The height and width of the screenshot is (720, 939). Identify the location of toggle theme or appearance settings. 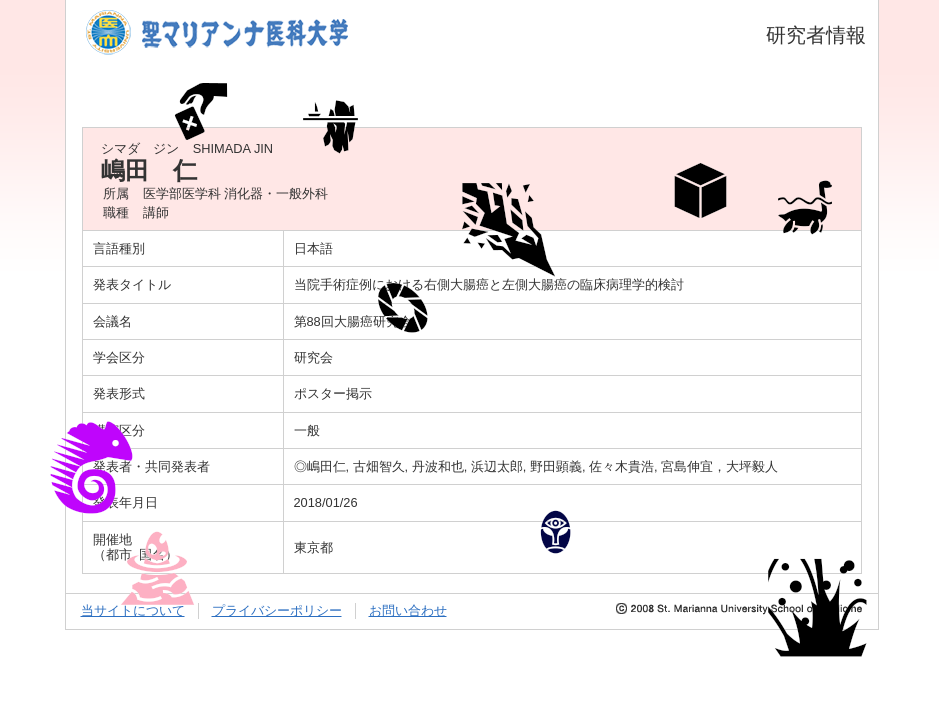
(91, 467).